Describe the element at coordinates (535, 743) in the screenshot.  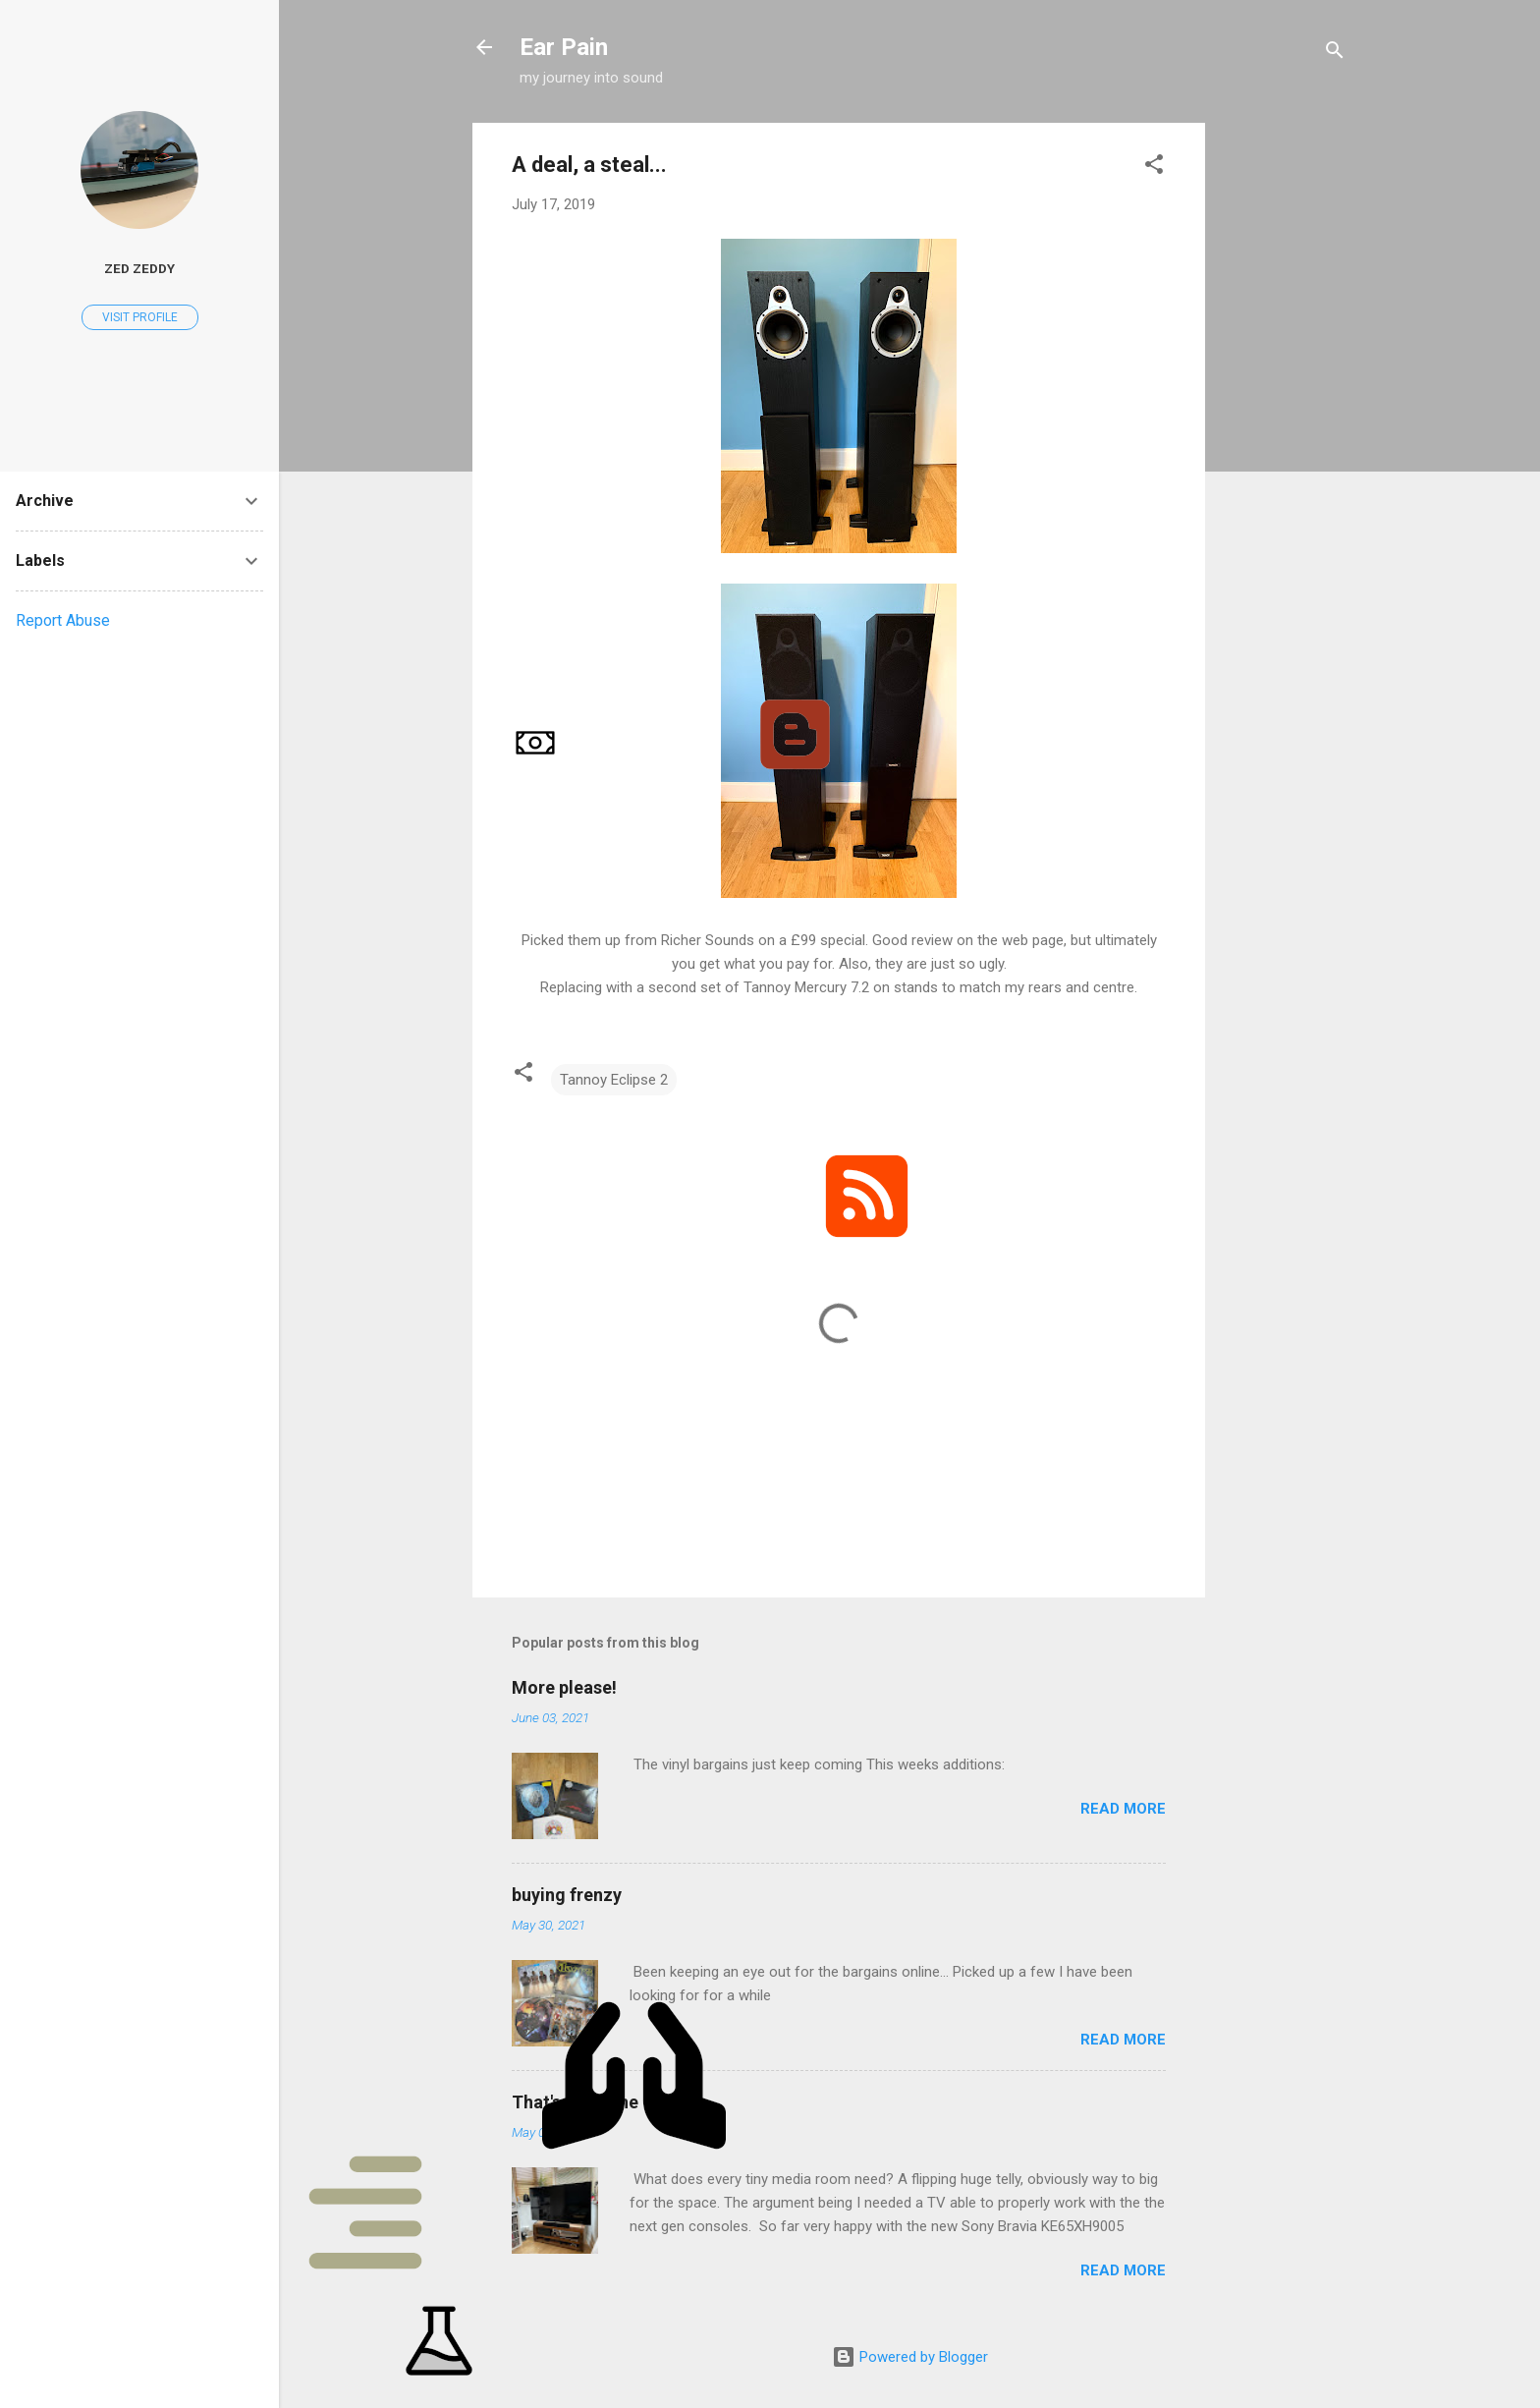
I see `view account balance or funds` at that location.